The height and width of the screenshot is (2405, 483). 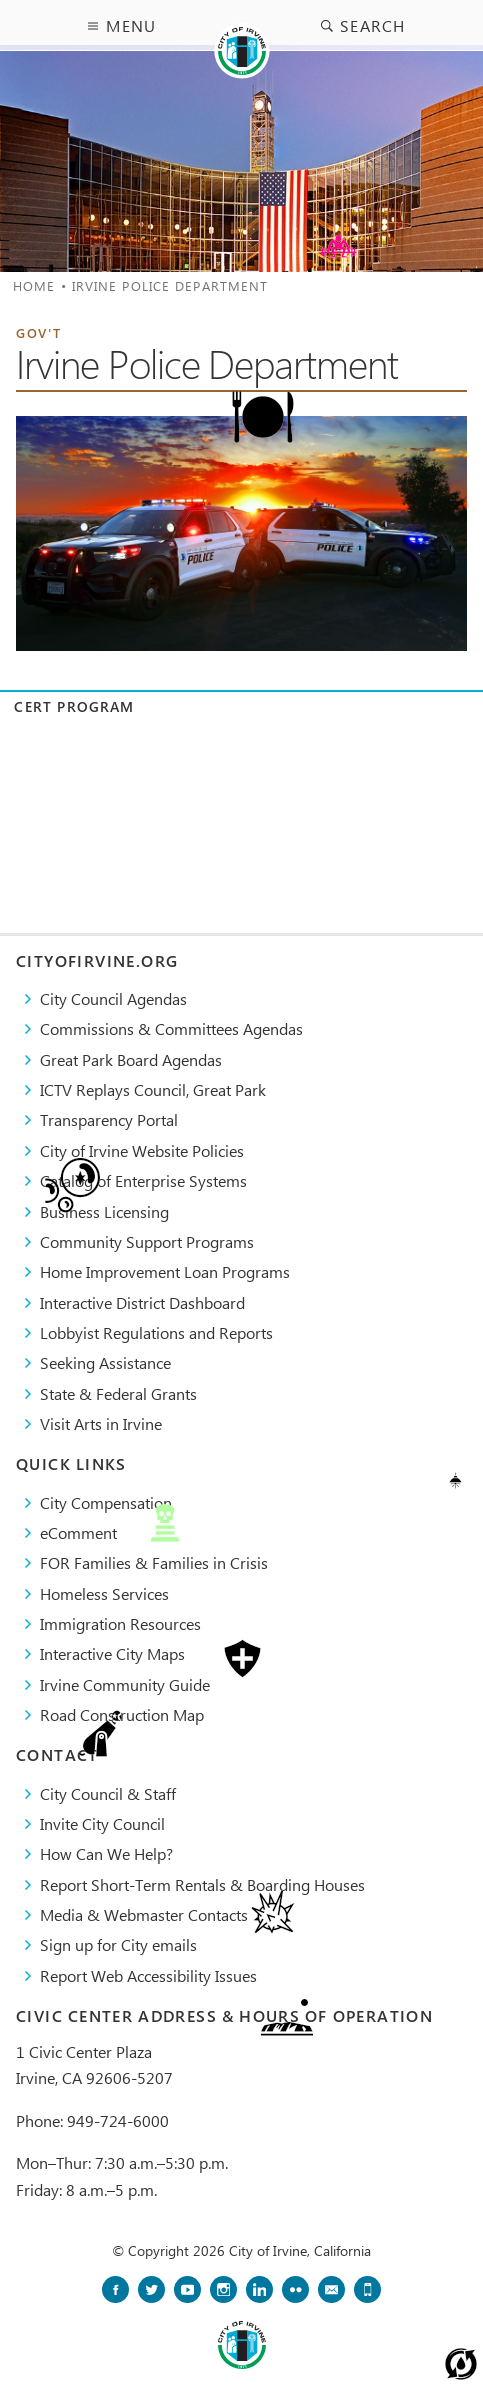 What do you see at coordinates (287, 2020) in the screenshot?
I see `uluru landmark or australian destination` at bounding box center [287, 2020].